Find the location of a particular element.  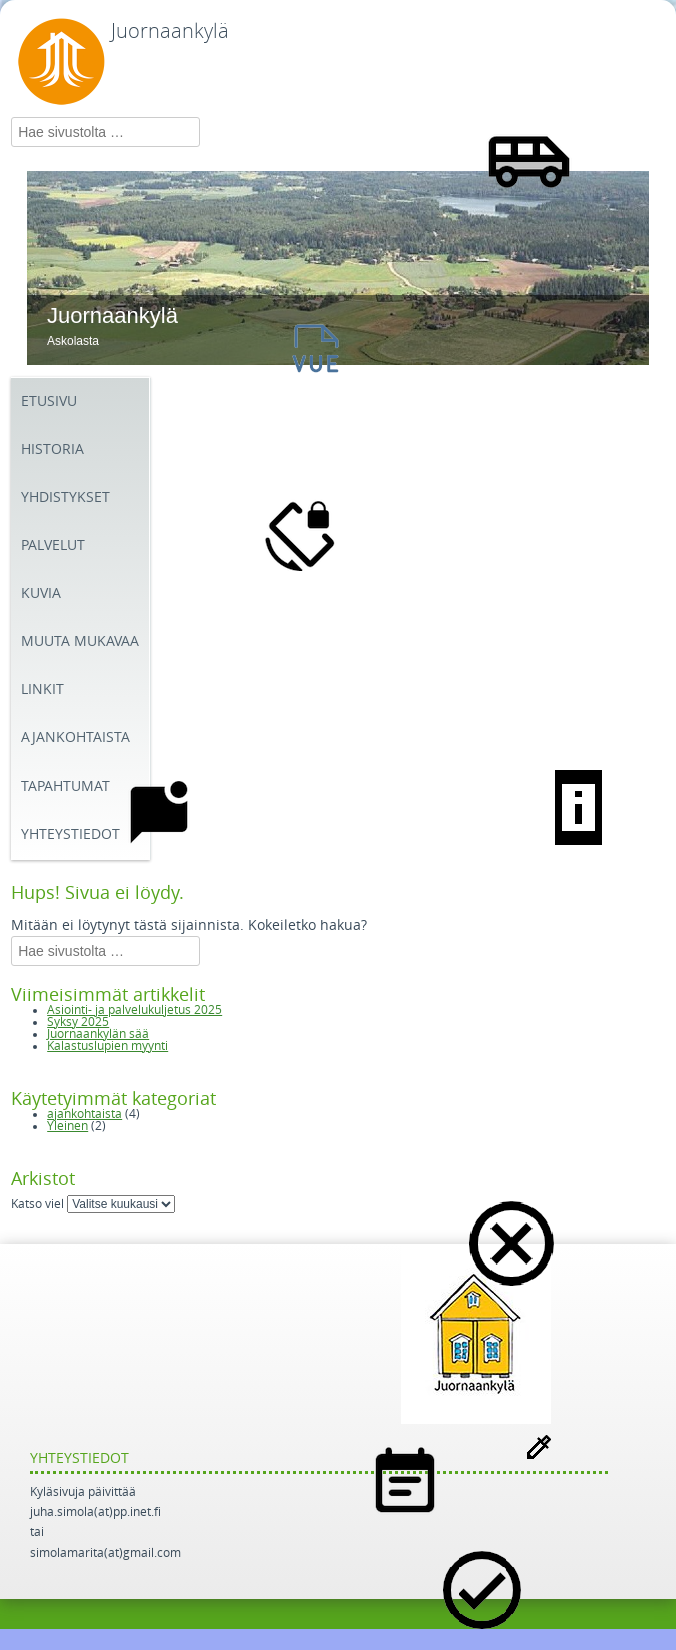

indicates unread messages in chat is located at coordinates (159, 815).